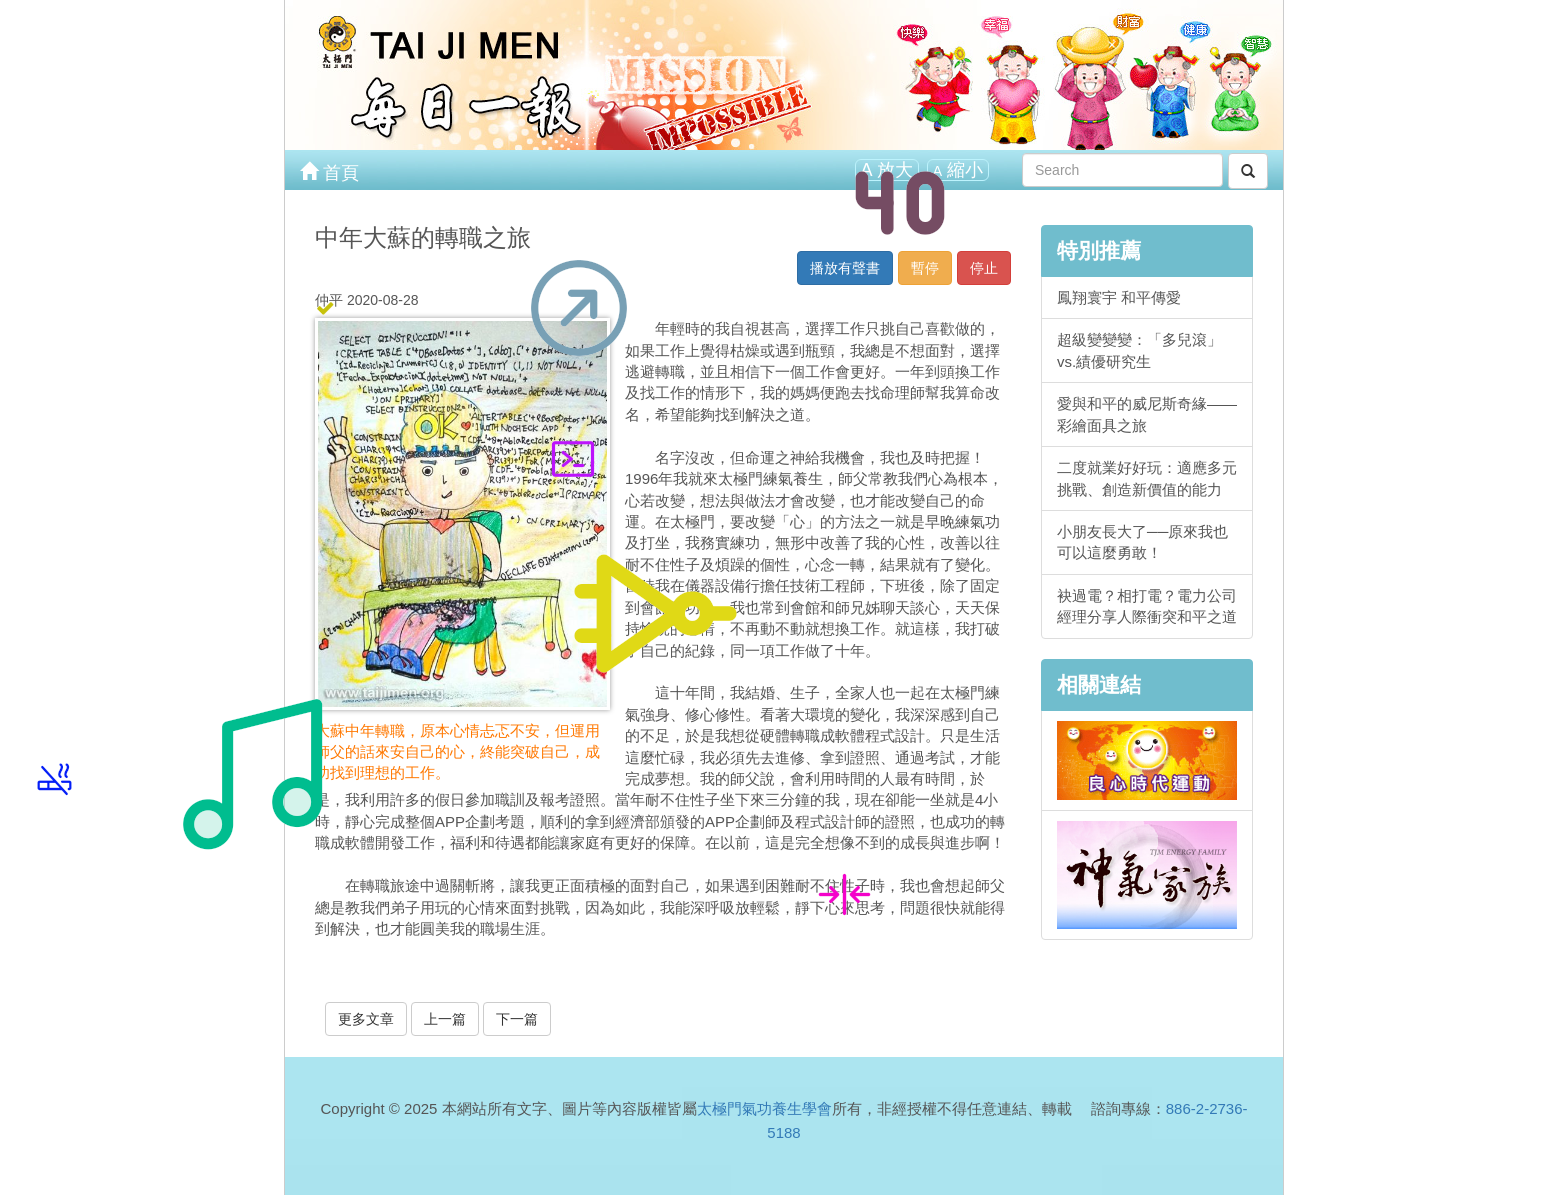 The image size is (1568, 1195). What do you see at coordinates (900, 203) in the screenshot?
I see `indicates 40 items or notifications` at bounding box center [900, 203].